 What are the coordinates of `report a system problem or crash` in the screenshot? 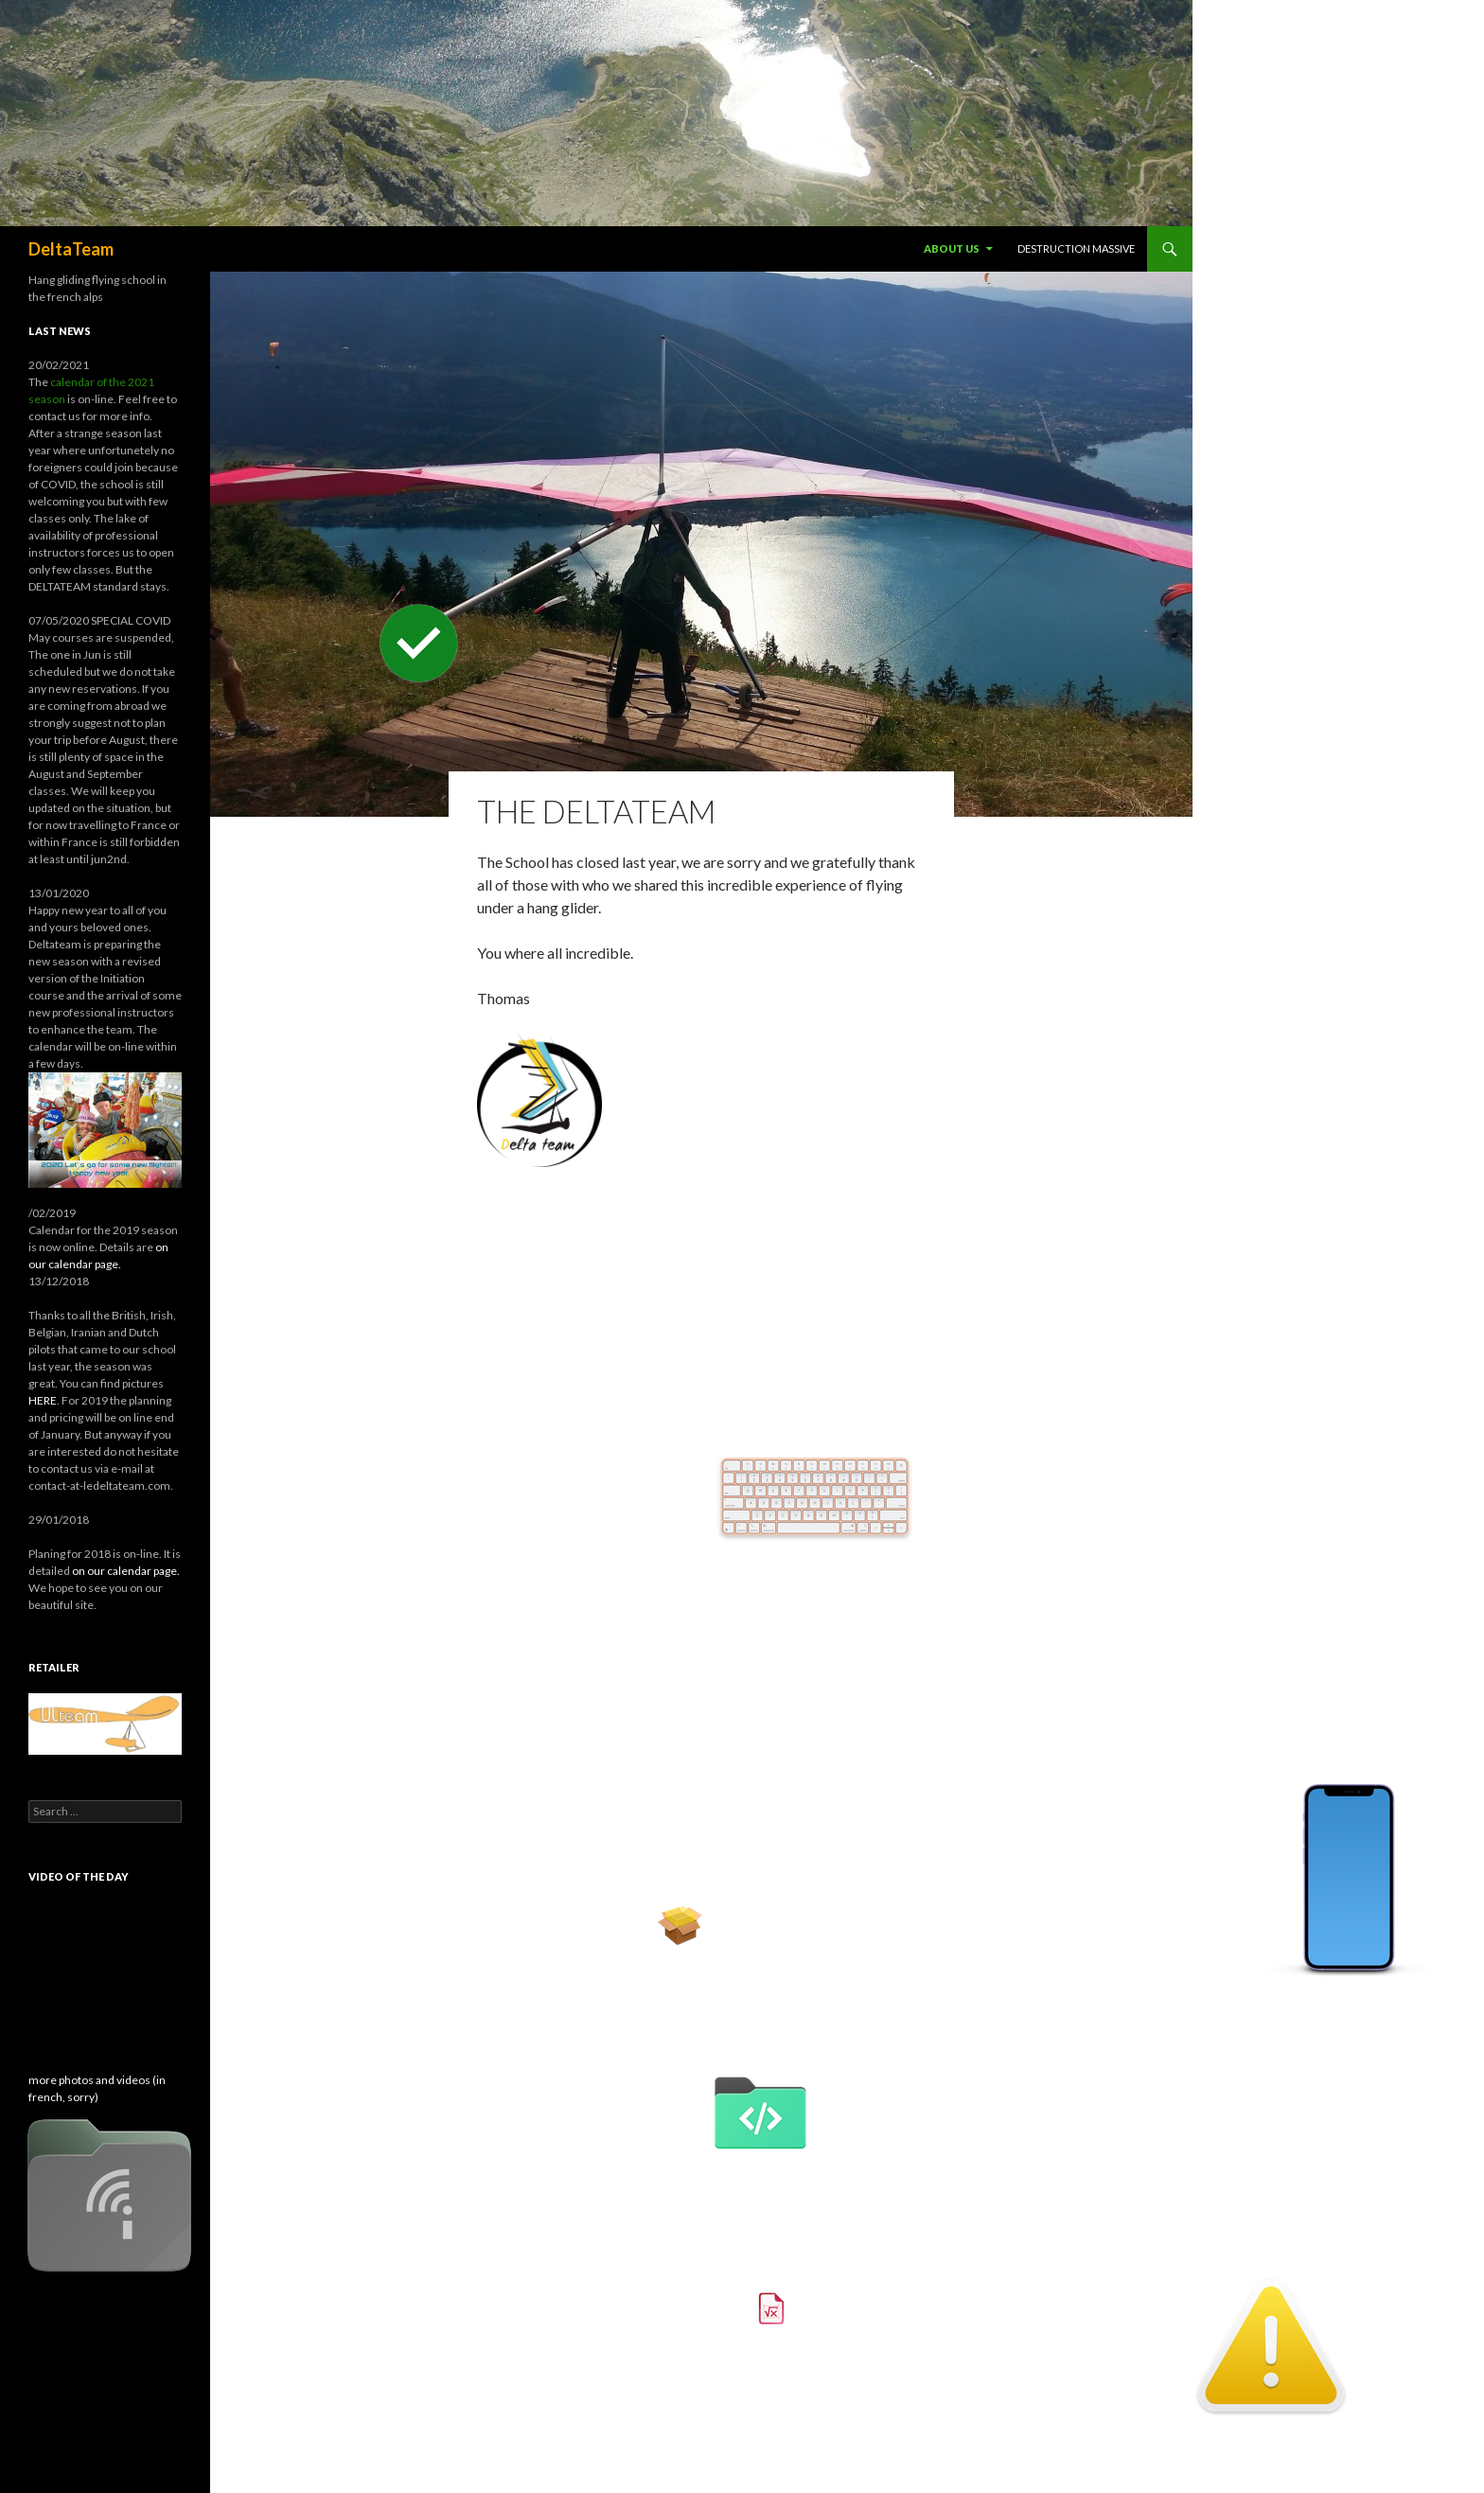 It's located at (1271, 2345).